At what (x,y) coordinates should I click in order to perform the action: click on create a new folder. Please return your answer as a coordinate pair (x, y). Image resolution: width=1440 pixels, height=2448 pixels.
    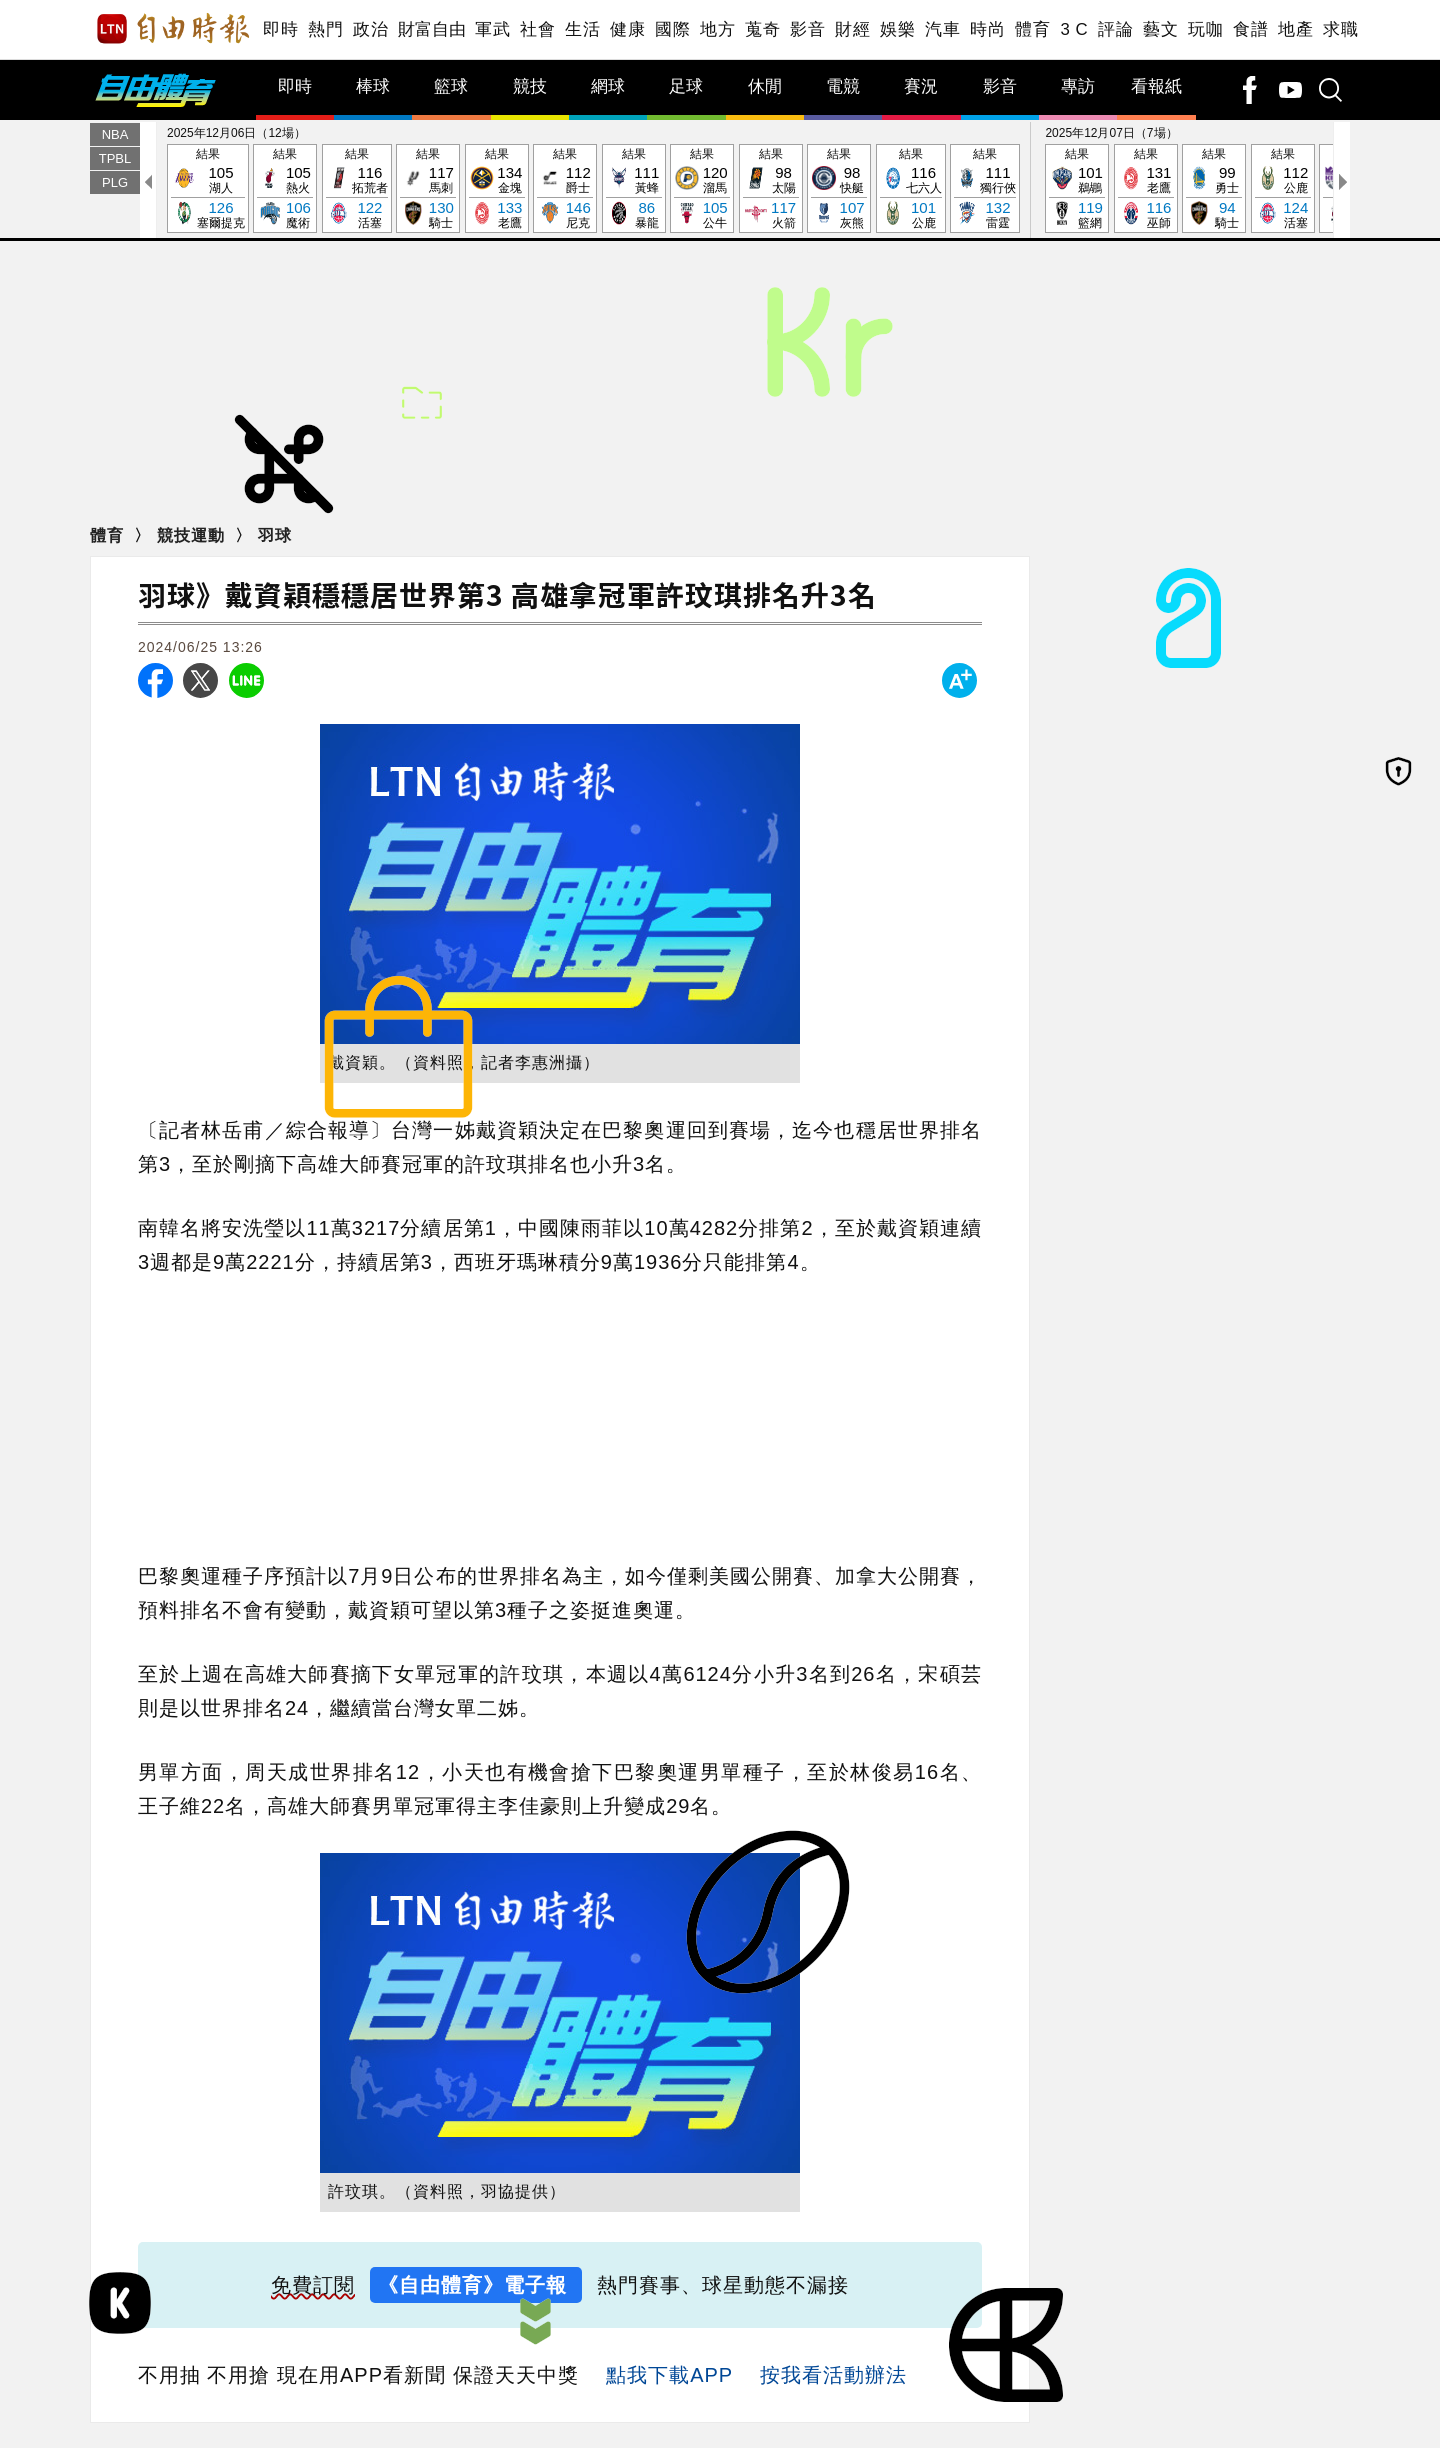
    Looking at the image, I should click on (422, 402).